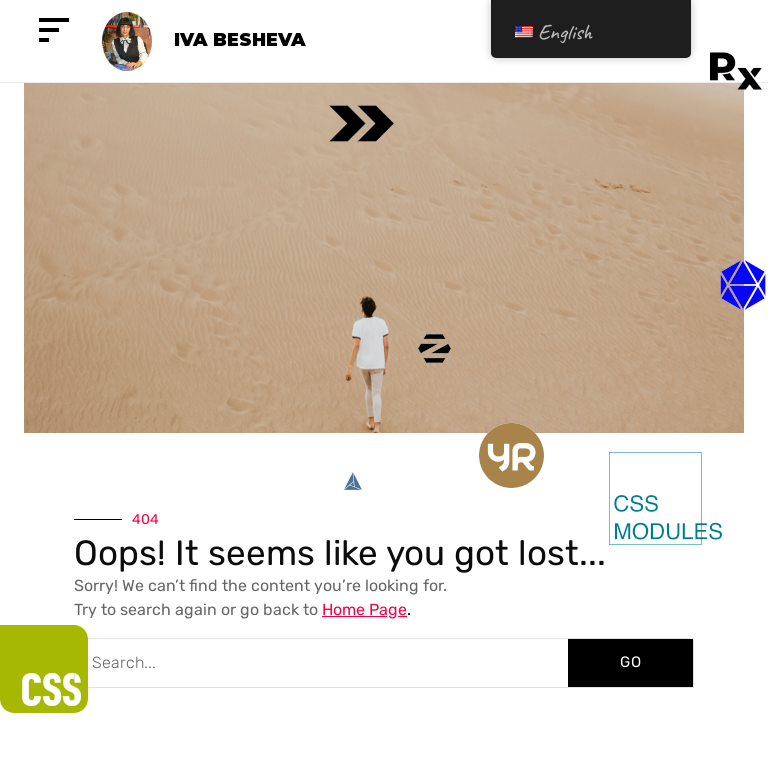 This screenshot has height=763, width=768. I want to click on inertia.js framework logo, so click(361, 123).